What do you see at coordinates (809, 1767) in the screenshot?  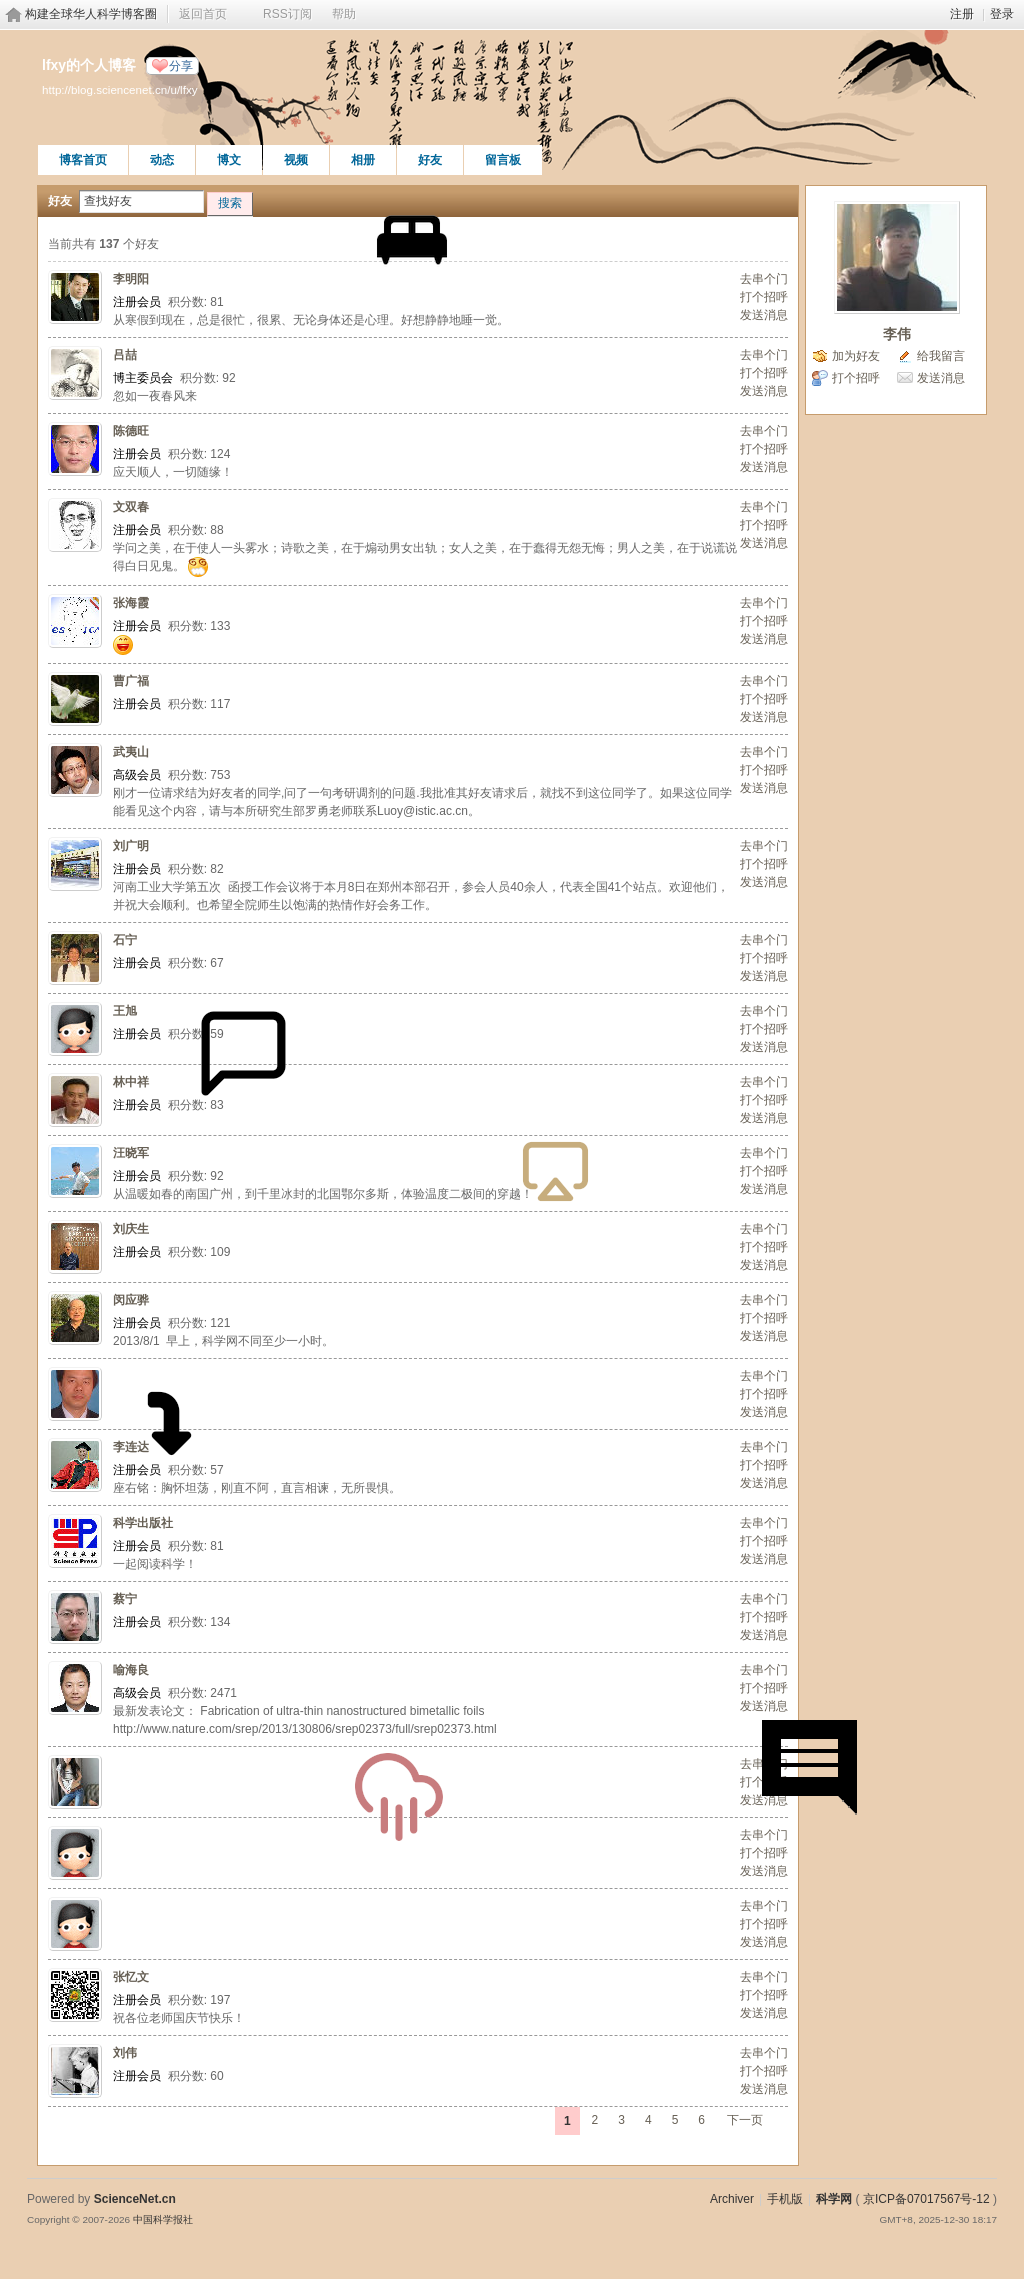 I see `add a comment to the document` at bounding box center [809, 1767].